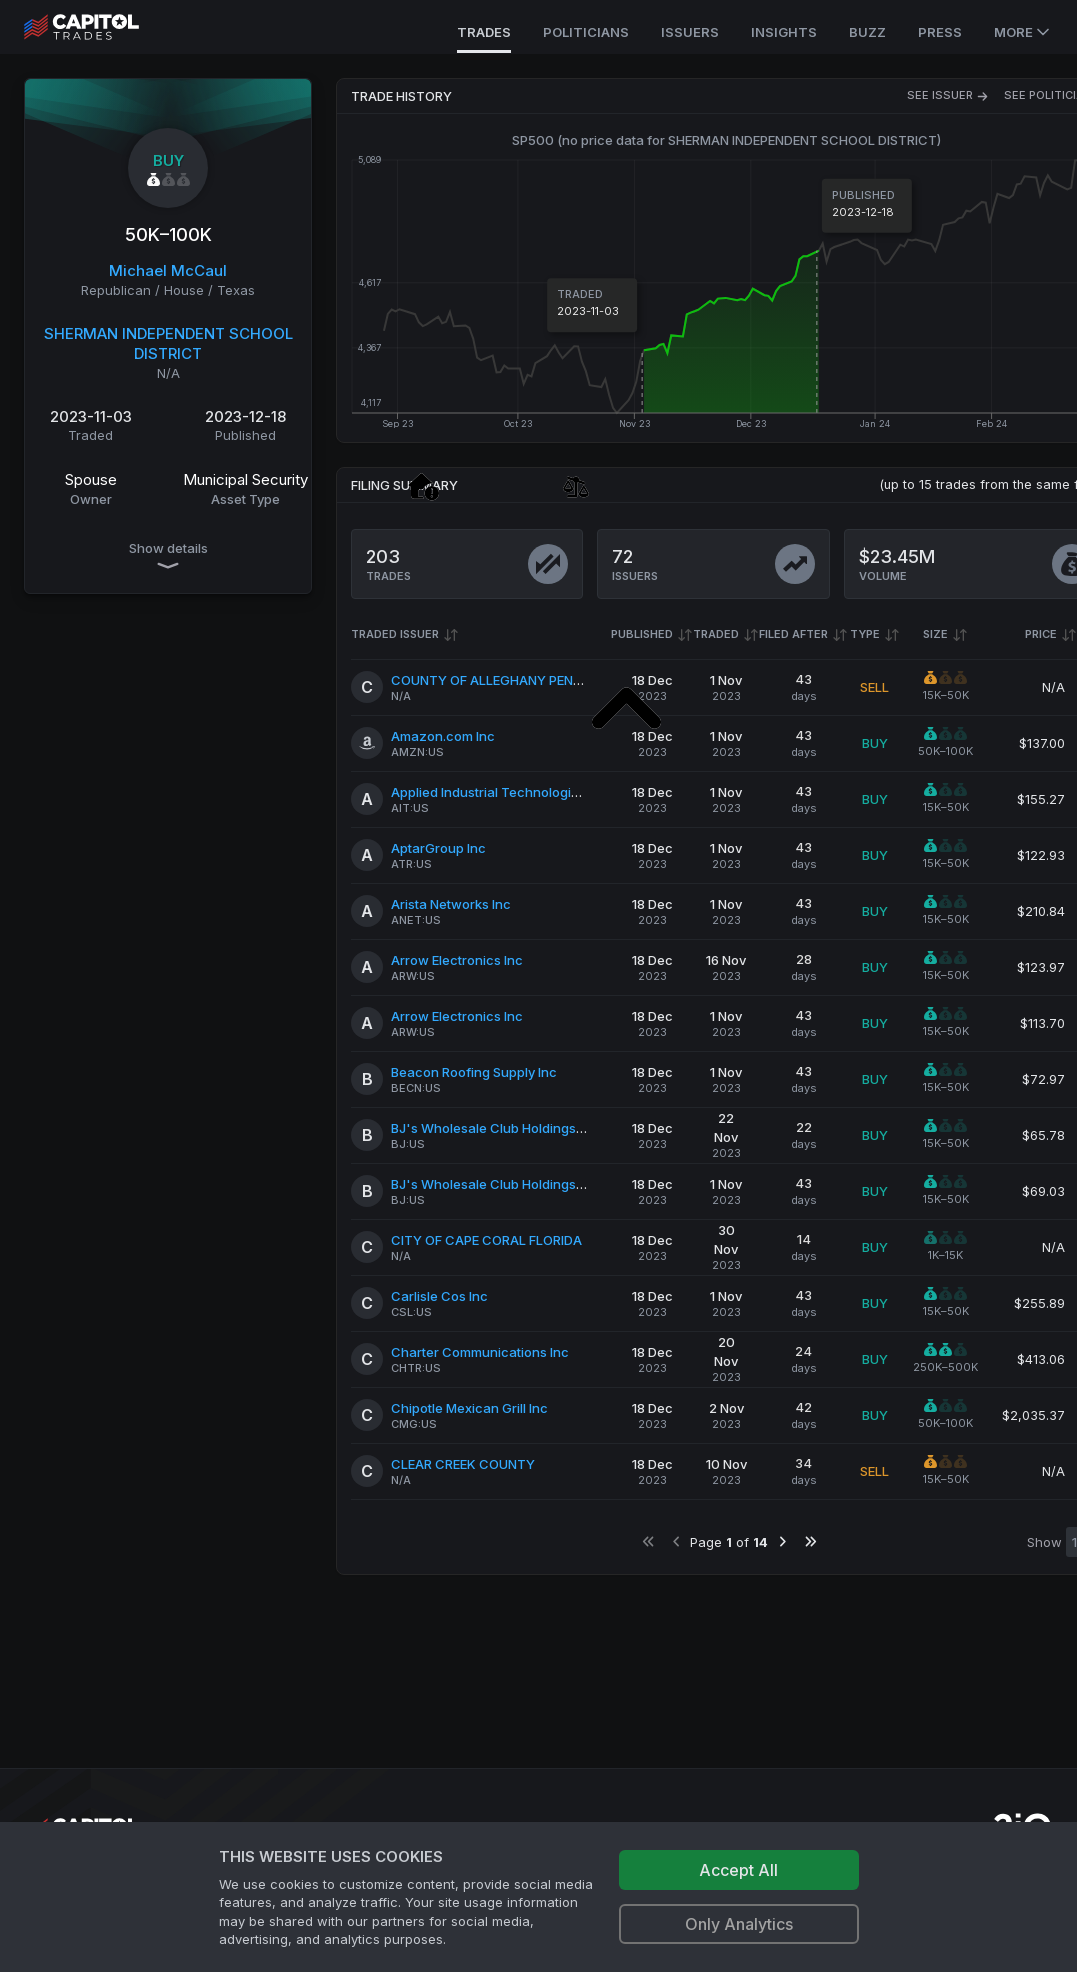 The height and width of the screenshot is (1972, 1077). Describe the element at coordinates (626, 704) in the screenshot. I see `collapse an expanded section` at that location.